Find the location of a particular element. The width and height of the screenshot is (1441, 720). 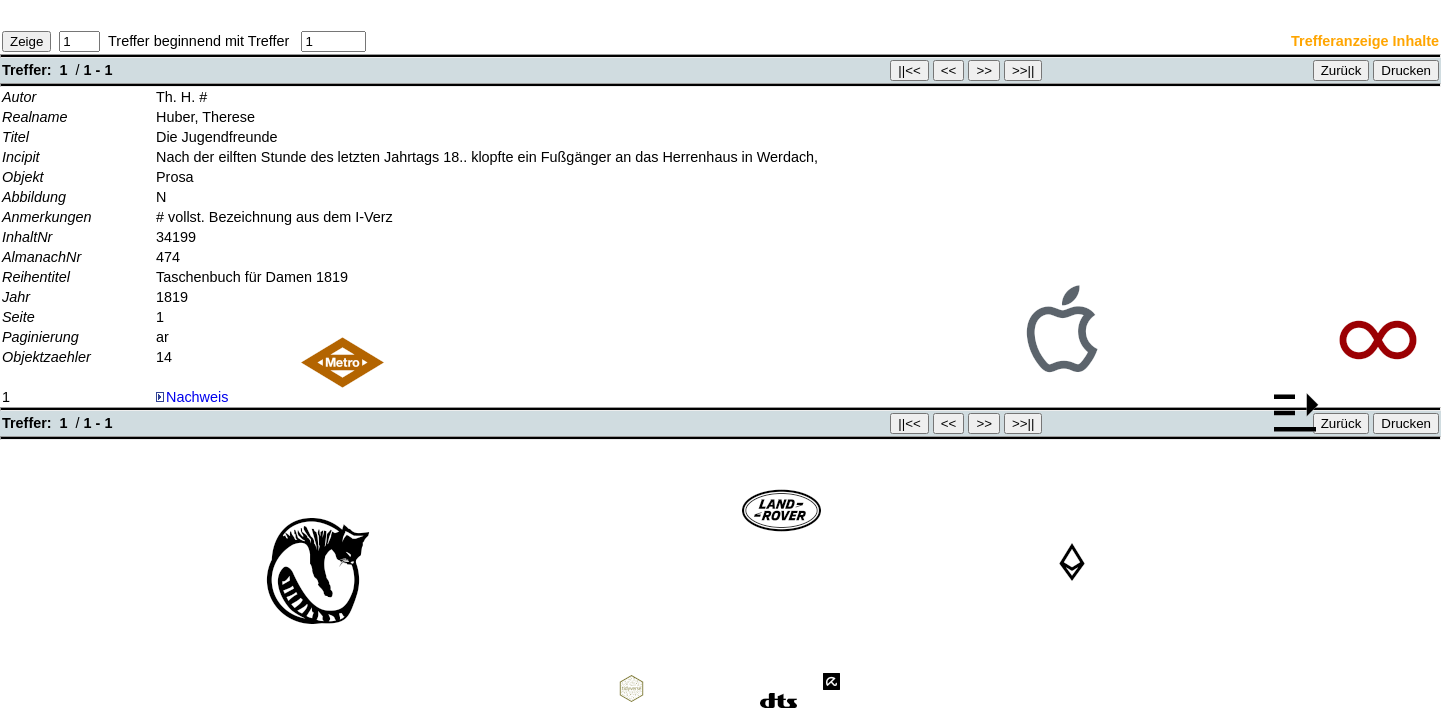

expand the navigation menu is located at coordinates (1295, 413).